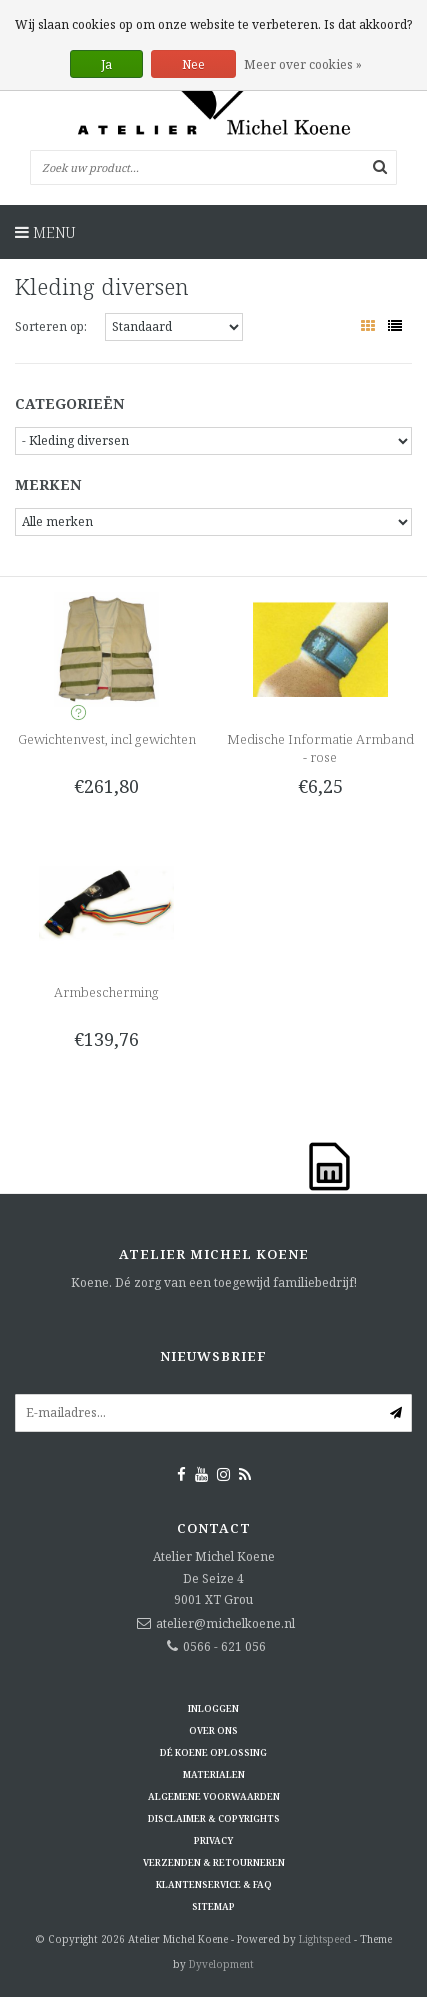  What do you see at coordinates (329, 1166) in the screenshot?
I see `manage sim card settings` at bounding box center [329, 1166].